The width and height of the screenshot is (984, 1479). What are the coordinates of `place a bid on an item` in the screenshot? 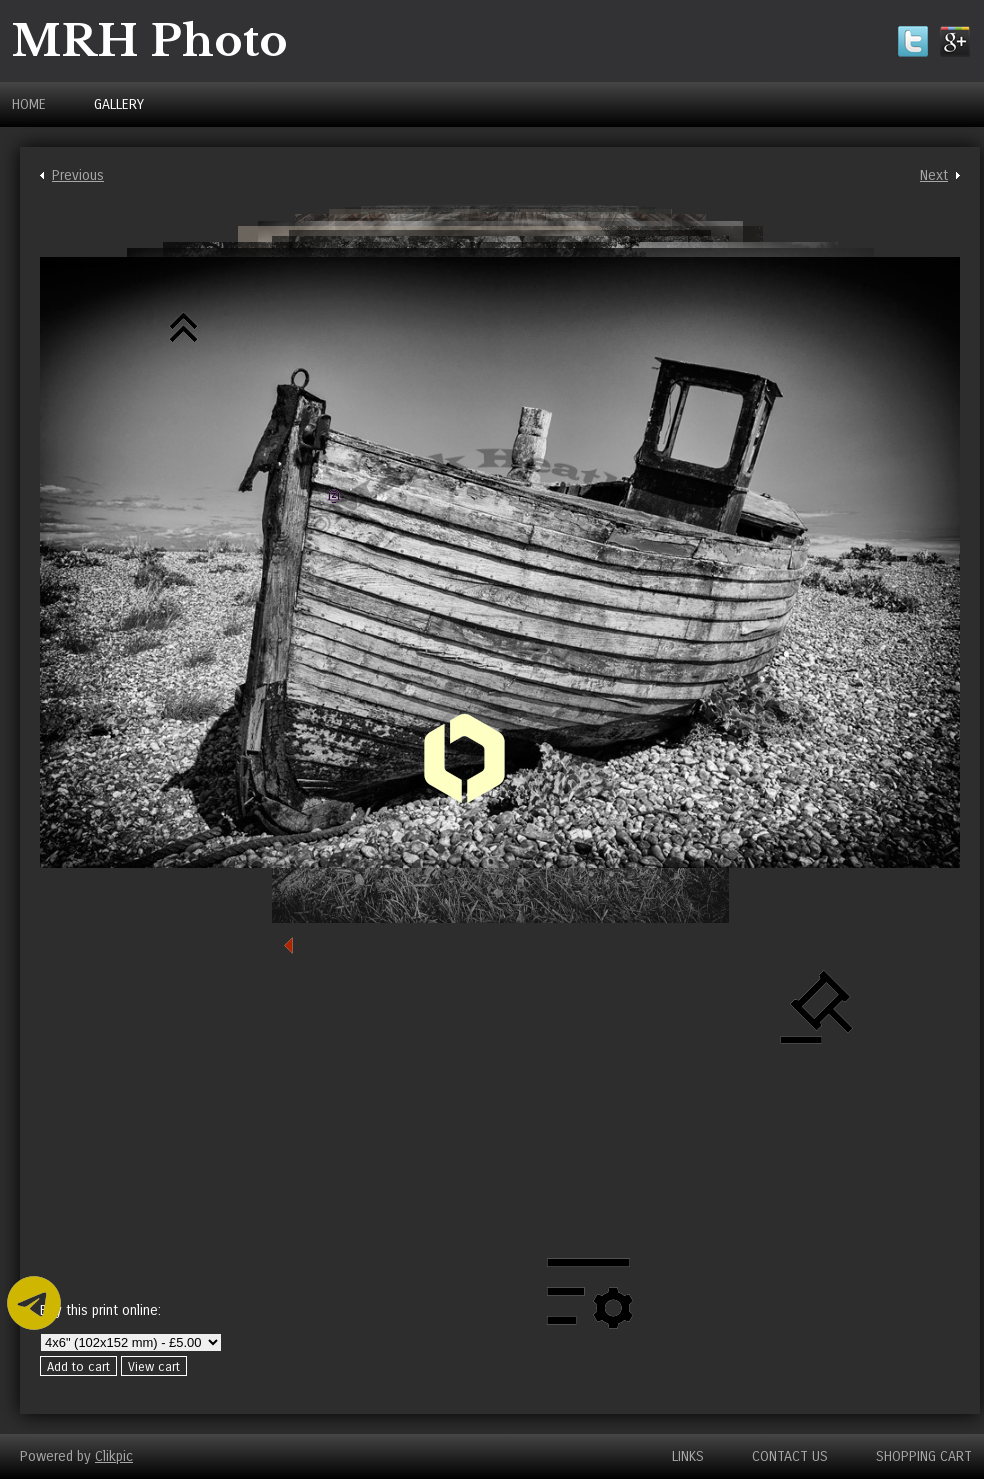 It's located at (815, 1009).